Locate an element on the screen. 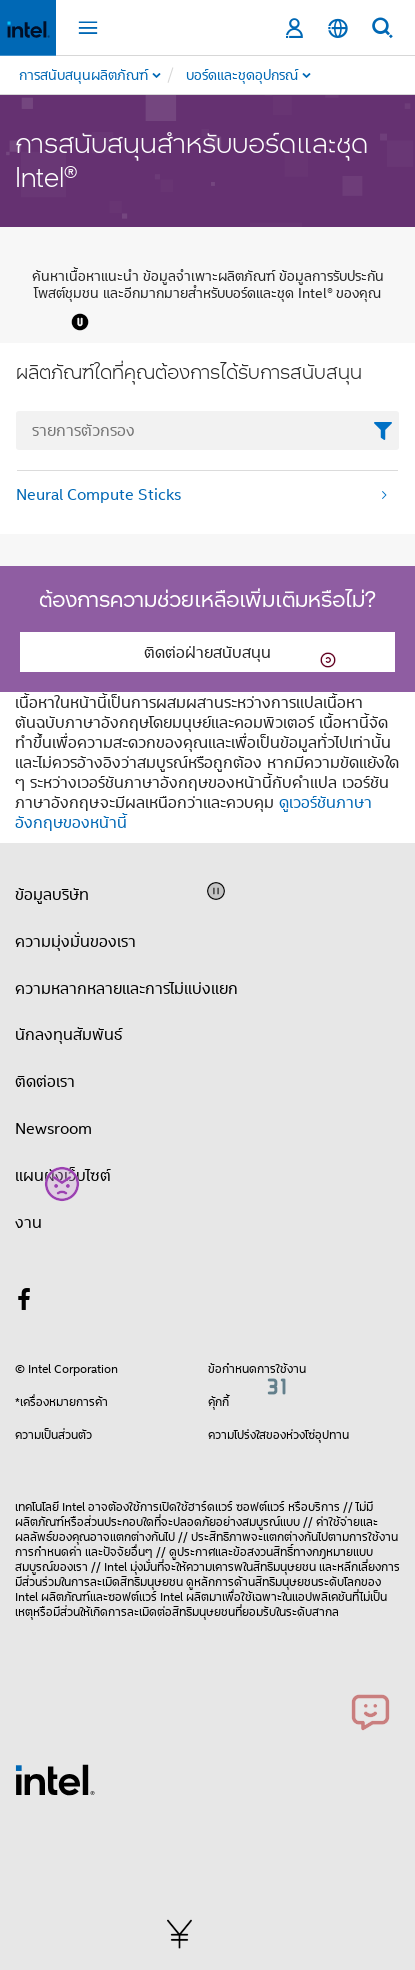 The width and height of the screenshot is (415, 1970). indicates copyleft licensing for content or software is located at coordinates (328, 660).